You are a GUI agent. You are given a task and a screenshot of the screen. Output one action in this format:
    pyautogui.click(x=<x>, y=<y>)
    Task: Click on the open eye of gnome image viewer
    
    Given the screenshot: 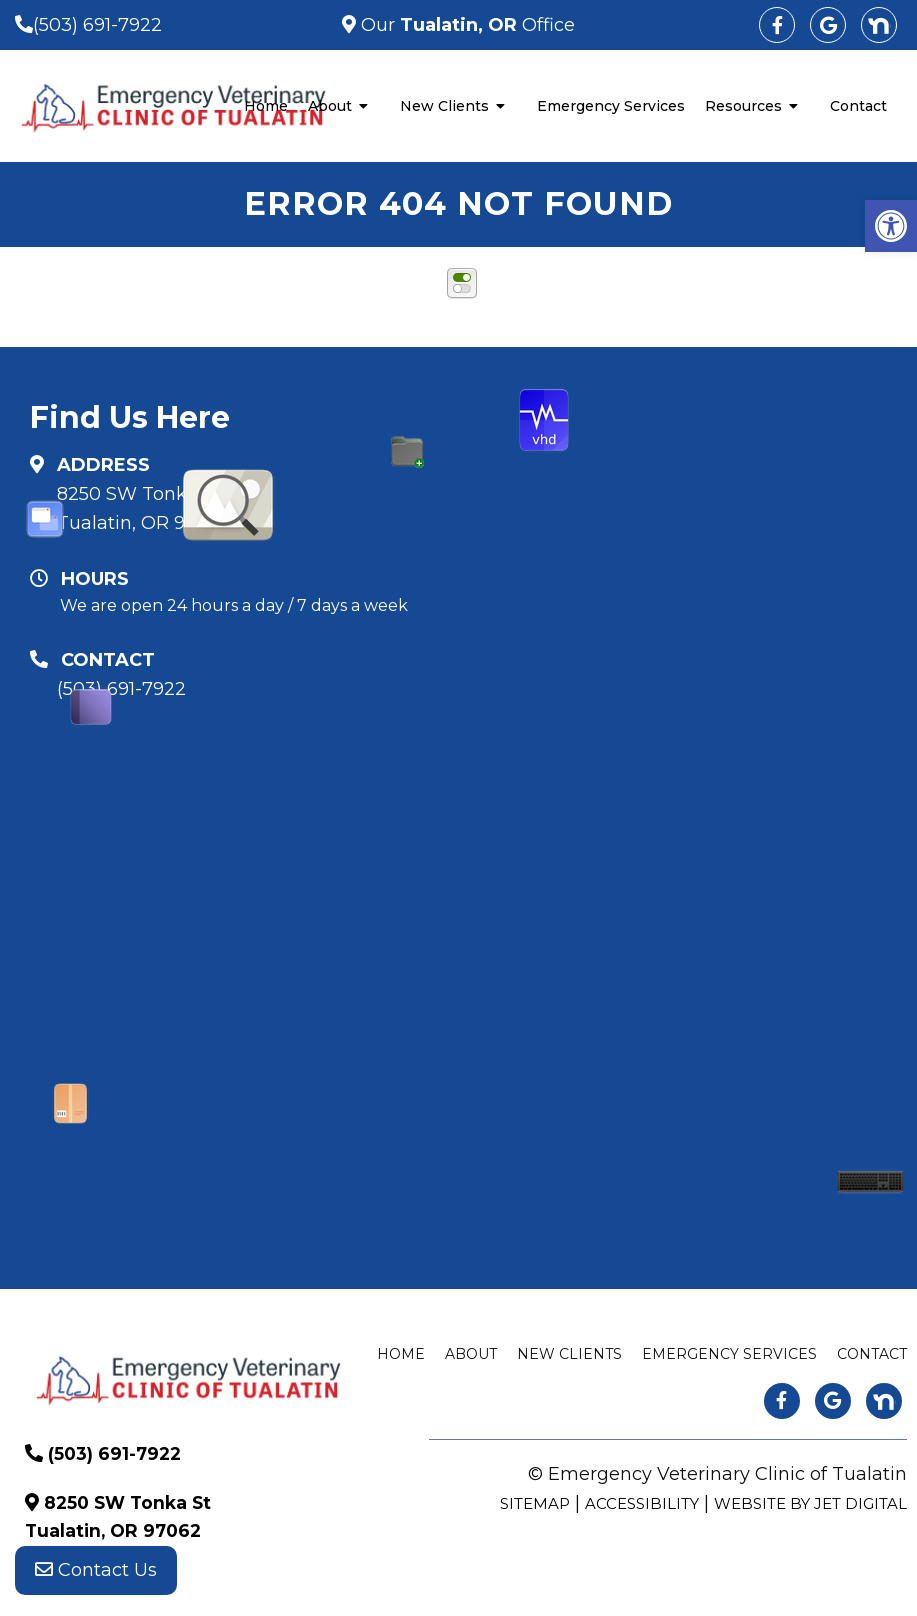 What is the action you would take?
    pyautogui.click(x=228, y=505)
    